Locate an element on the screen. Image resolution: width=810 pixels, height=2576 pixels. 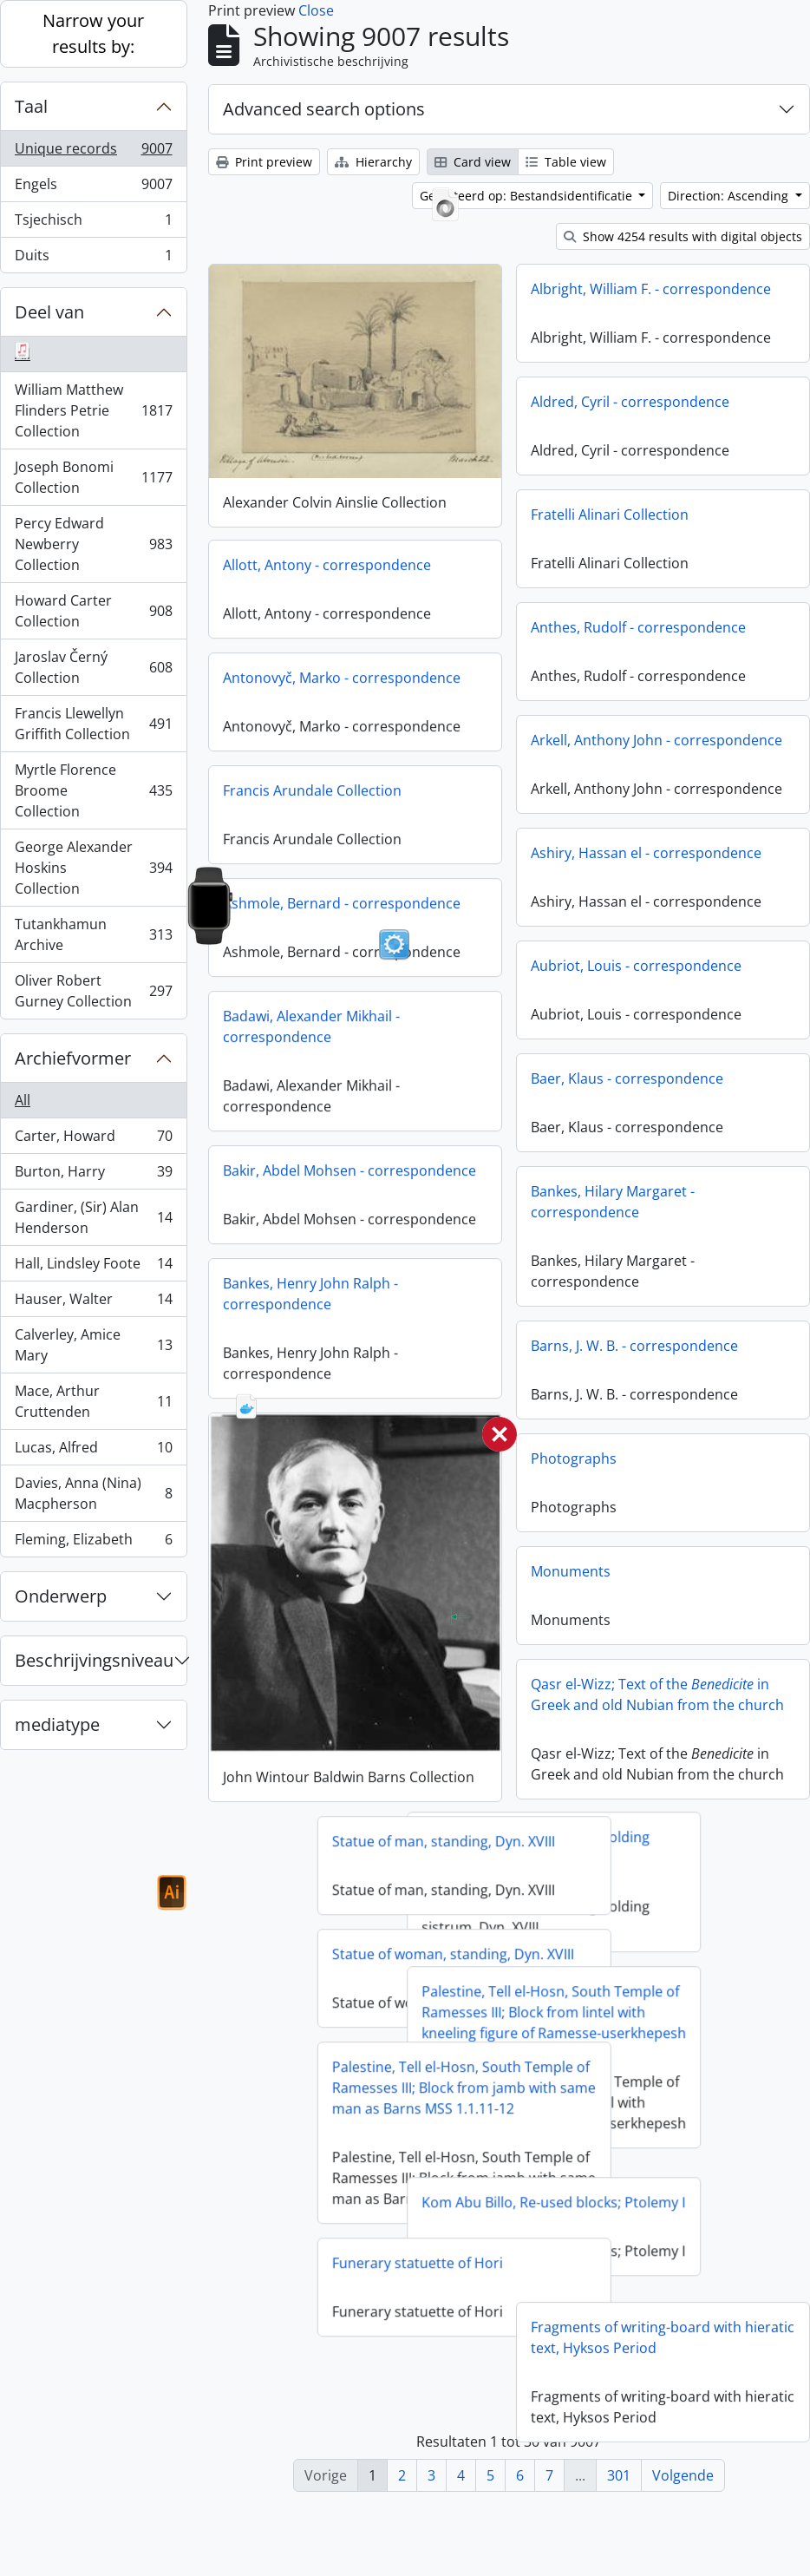
open an Adobe Illustrator file is located at coordinates (172, 1892).